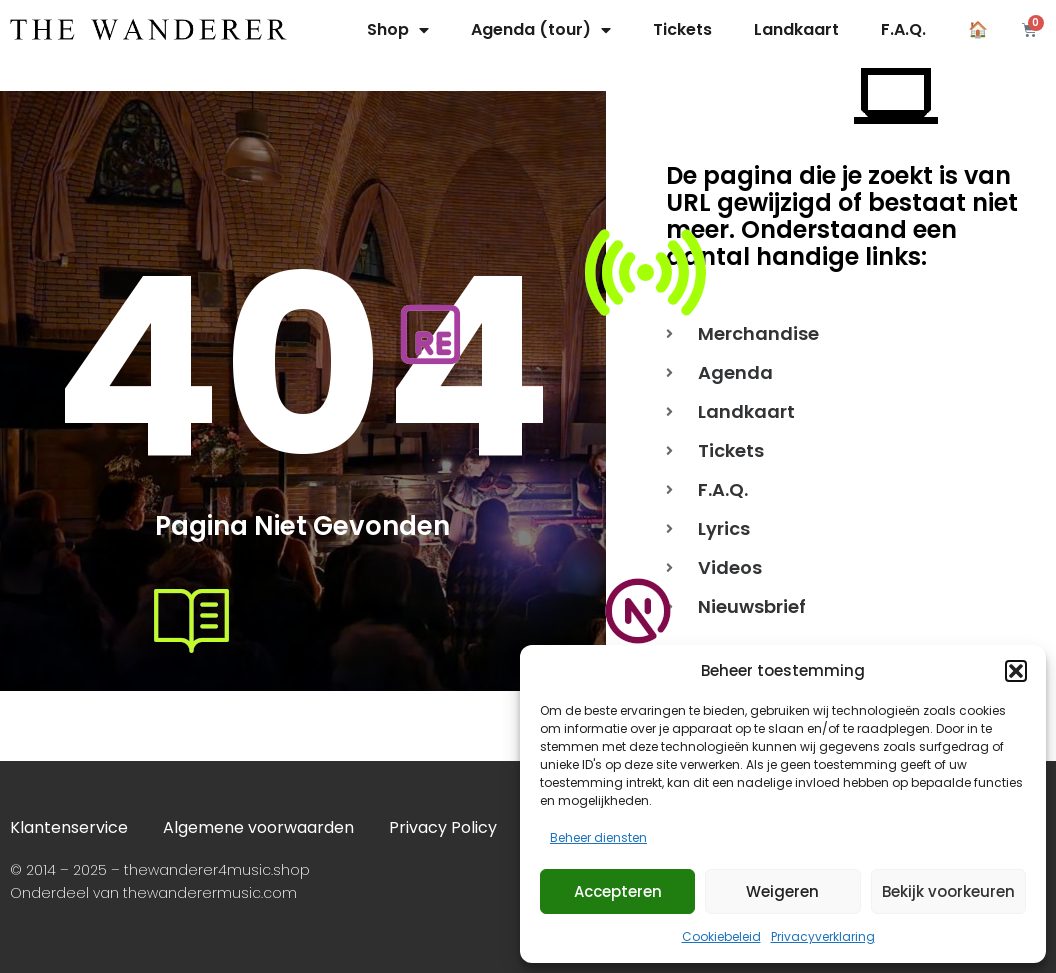  I want to click on access radio or audio streaming, so click(645, 272).